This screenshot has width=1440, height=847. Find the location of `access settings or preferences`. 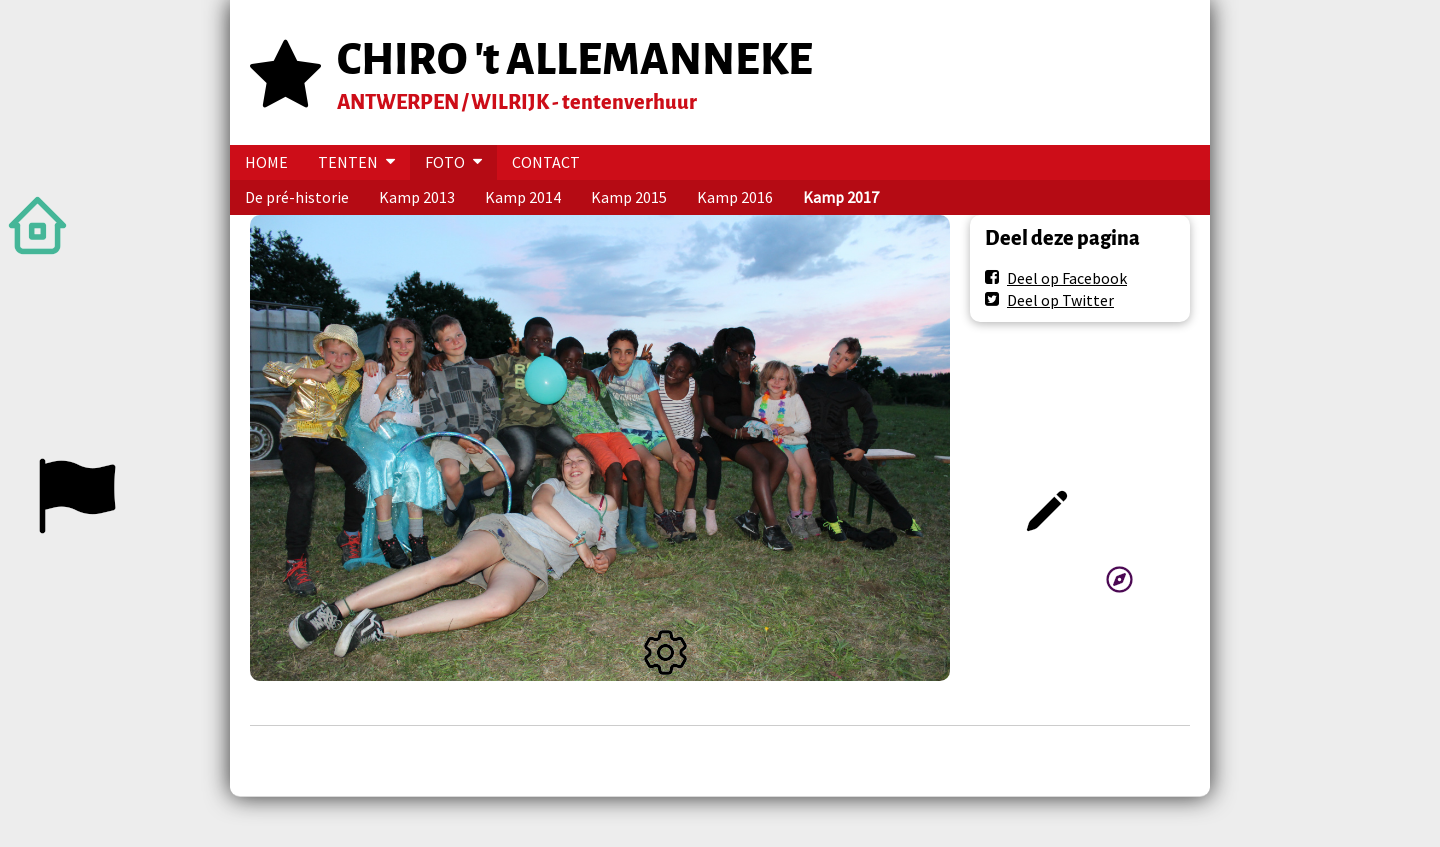

access settings or preferences is located at coordinates (665, 652).